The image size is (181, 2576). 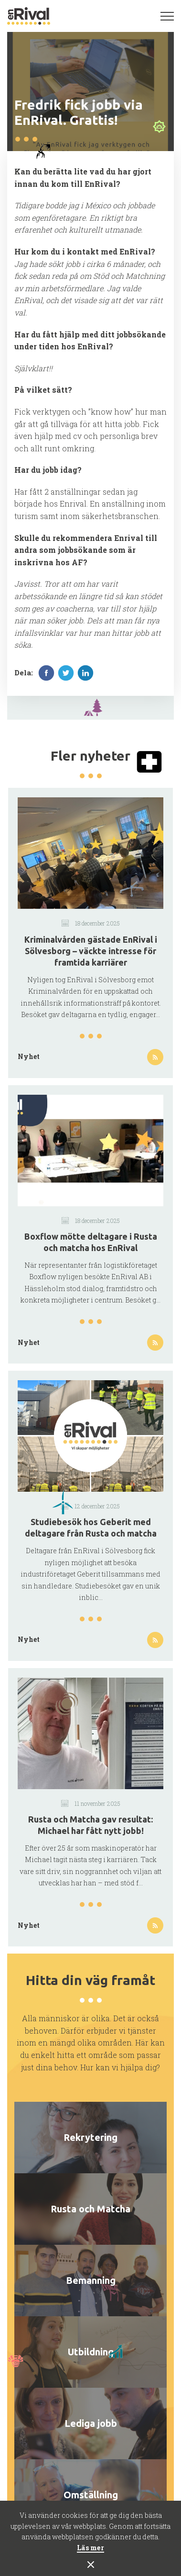 What do you see at coordinates (159, 126) in the screenshot?
I see `decorative badge or achievement icon` at bounding box center [159, 126].